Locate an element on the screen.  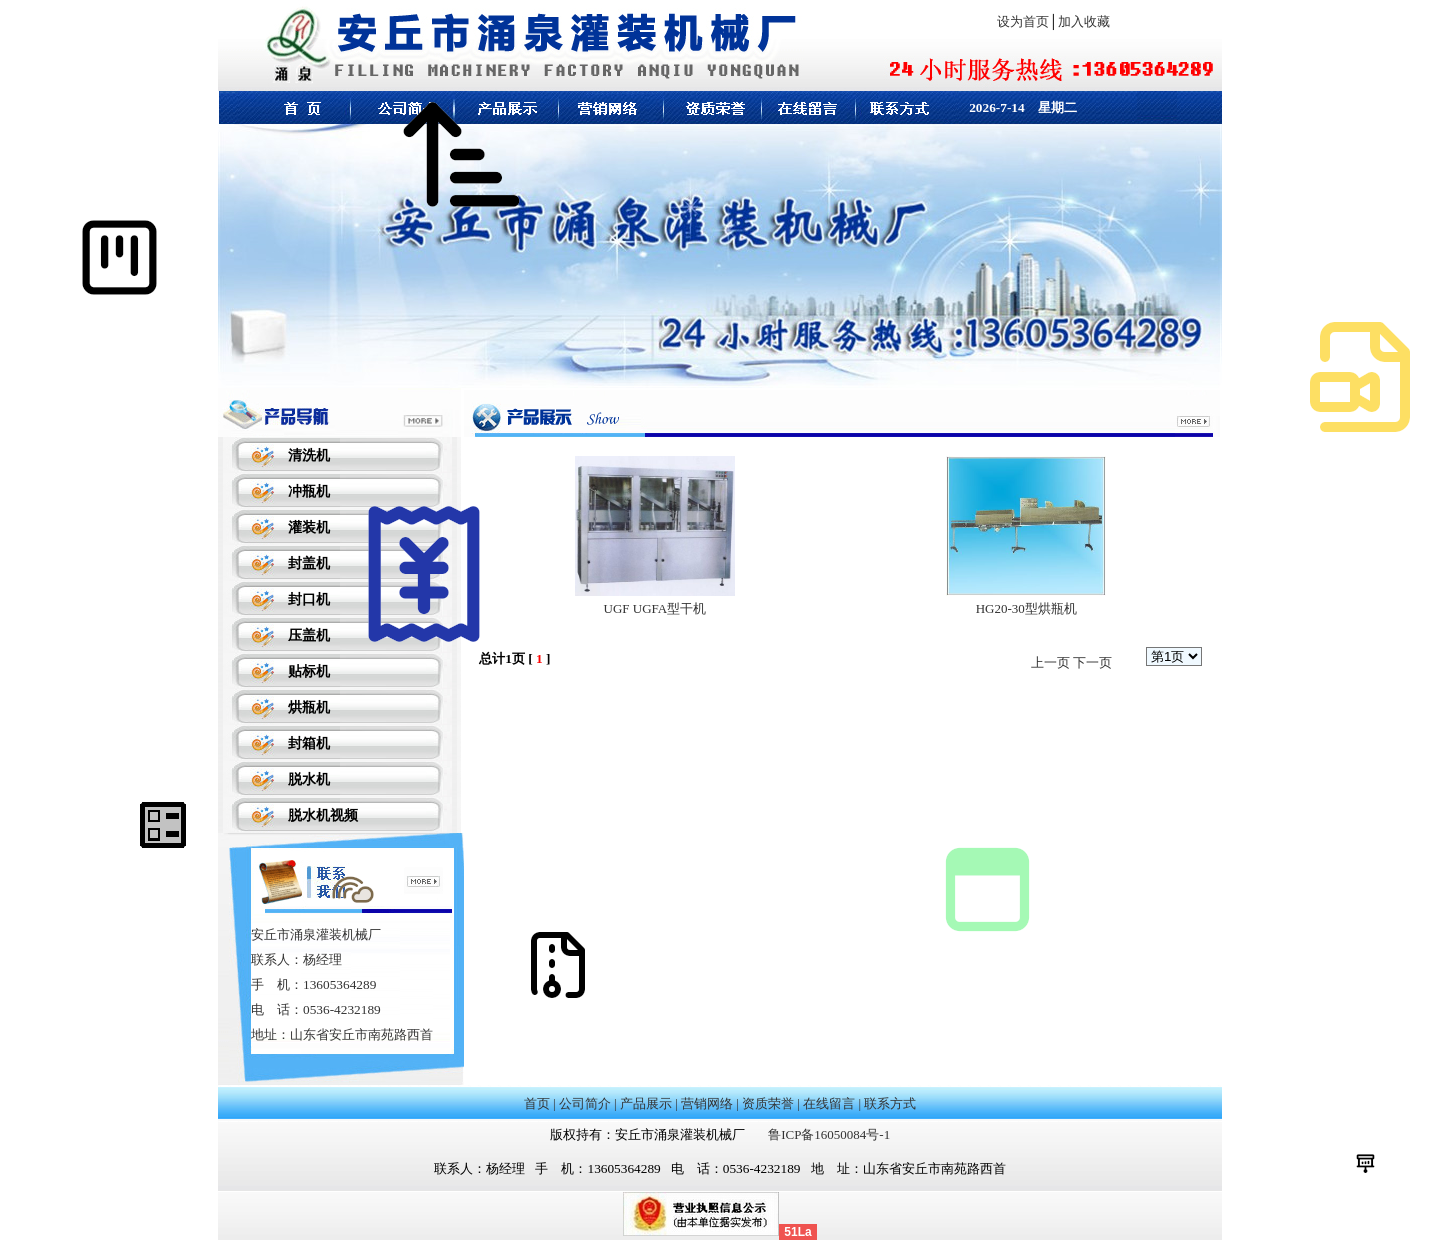
open kanban board view is located at coordinates (119, 257).